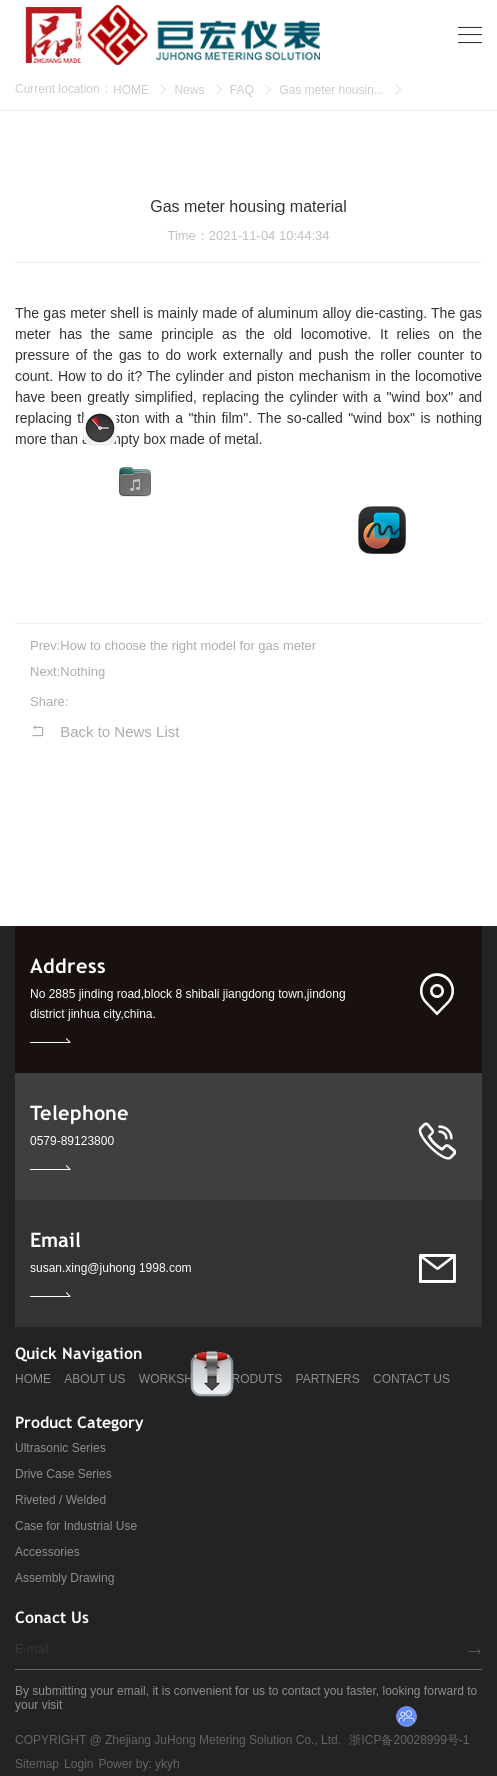 The width and height of the screenshot is (497, 1776). I want to click on switch to a different user account, so click(406, 1716).